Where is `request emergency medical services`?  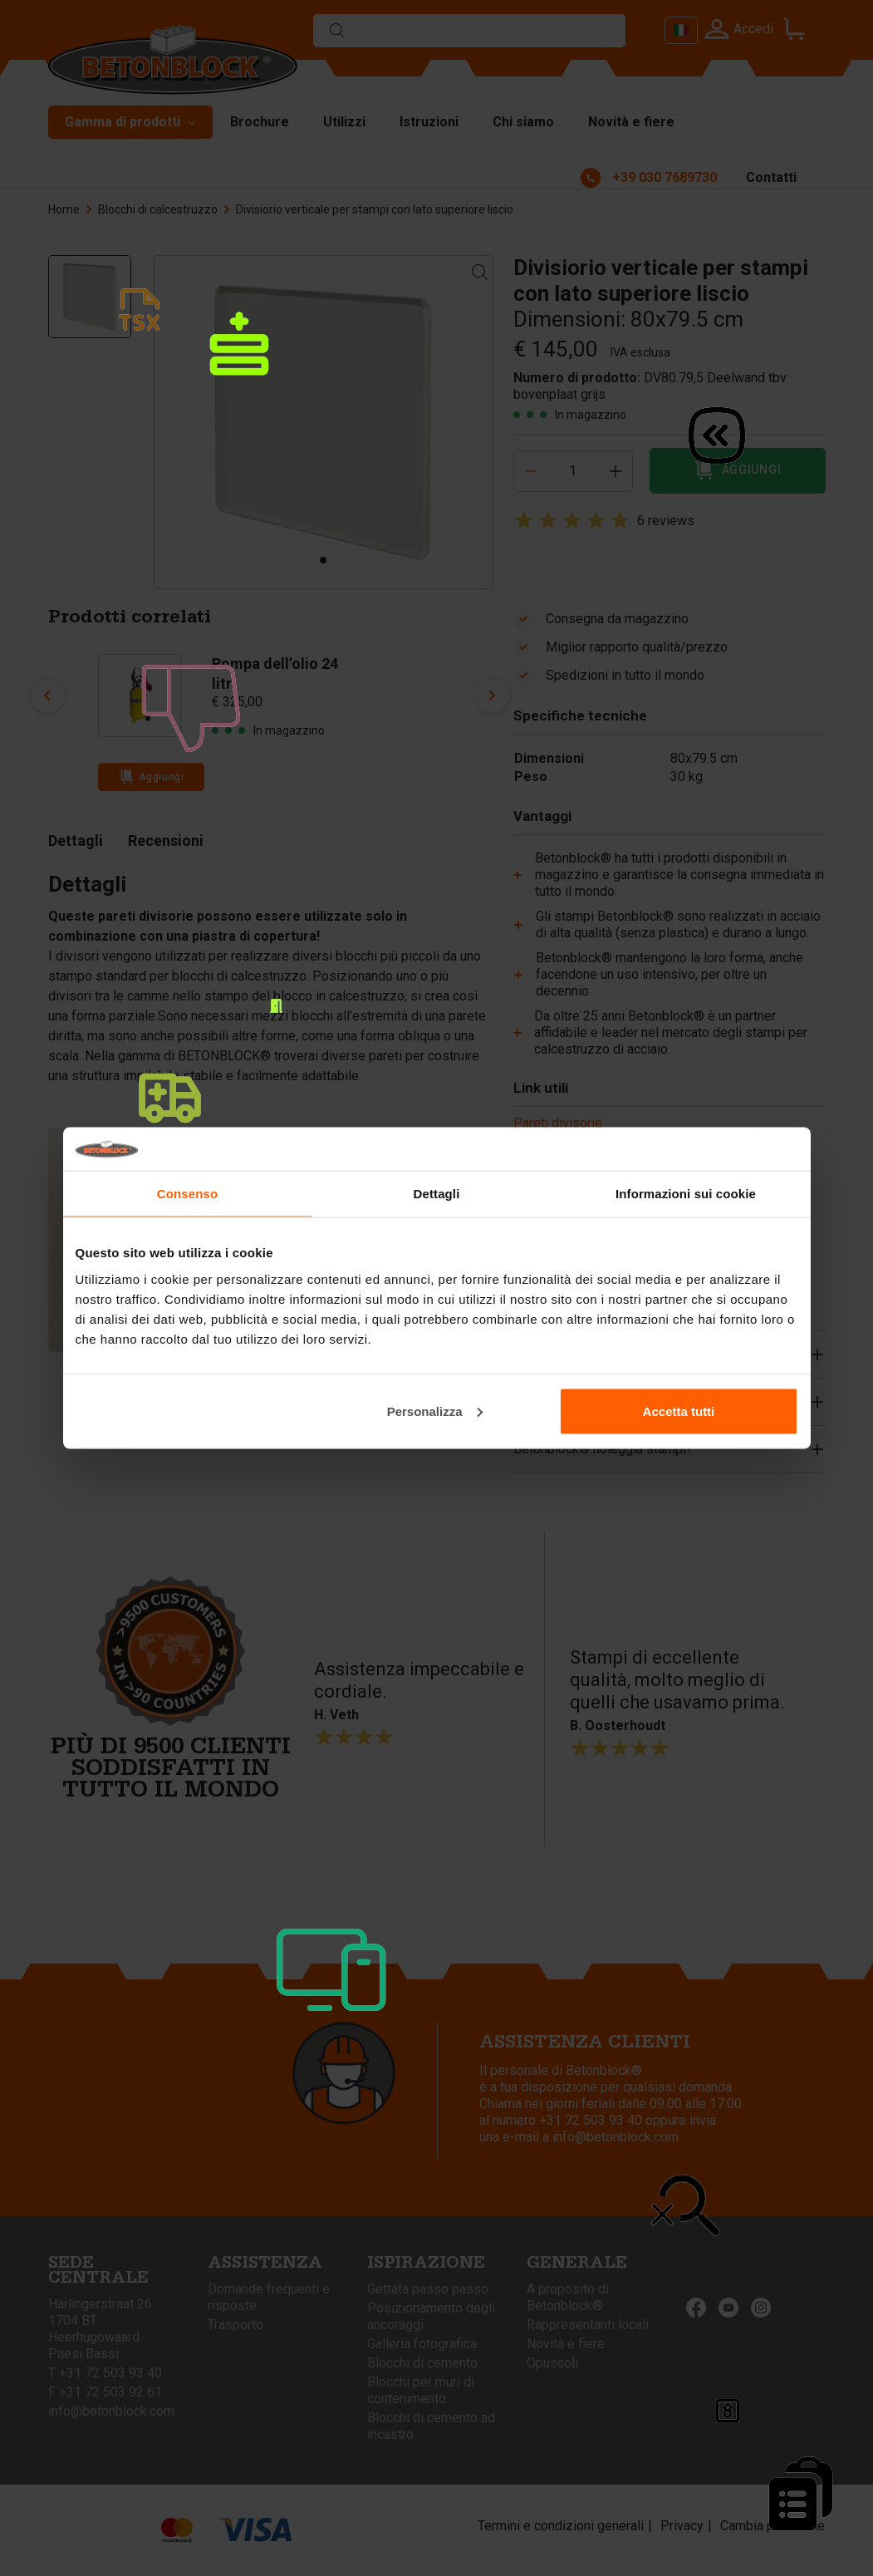
request emergency medical services is located at coordinates (169, 1098).